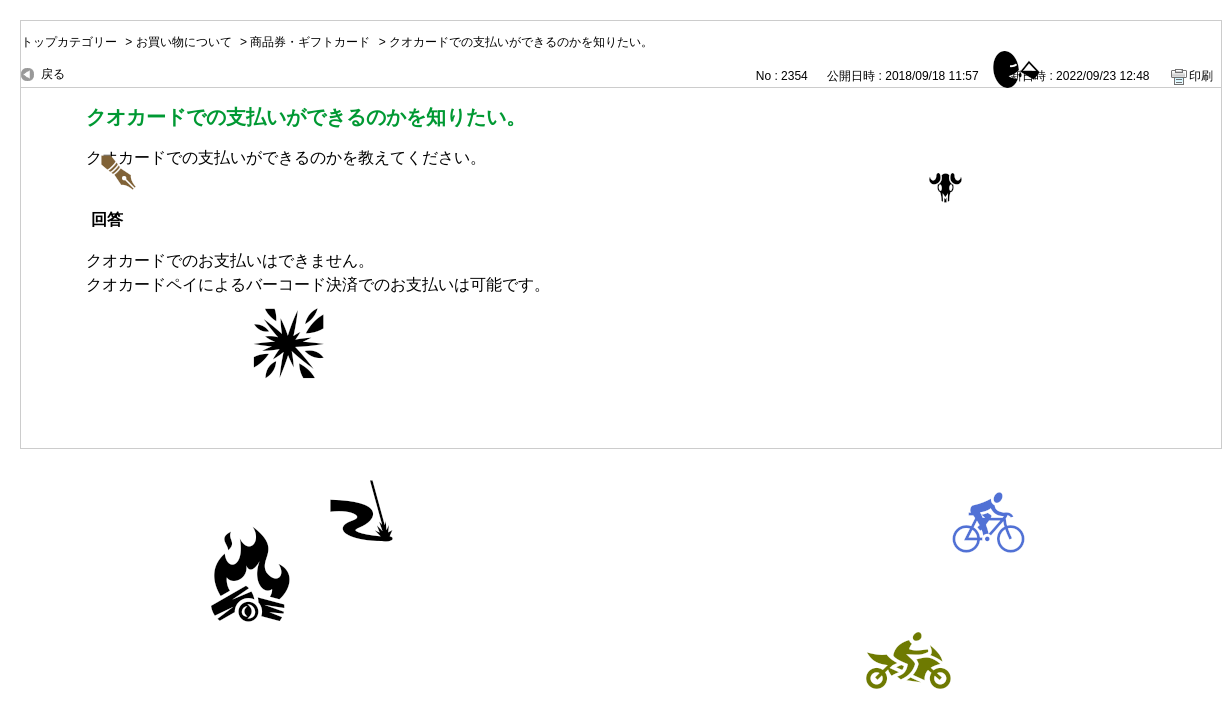 This screenshot has width=1222, height=720. What do you see at coordinates (361, 511) in the screenshot?
I see `activate laser attack ability` at bounding box center [361, 511].